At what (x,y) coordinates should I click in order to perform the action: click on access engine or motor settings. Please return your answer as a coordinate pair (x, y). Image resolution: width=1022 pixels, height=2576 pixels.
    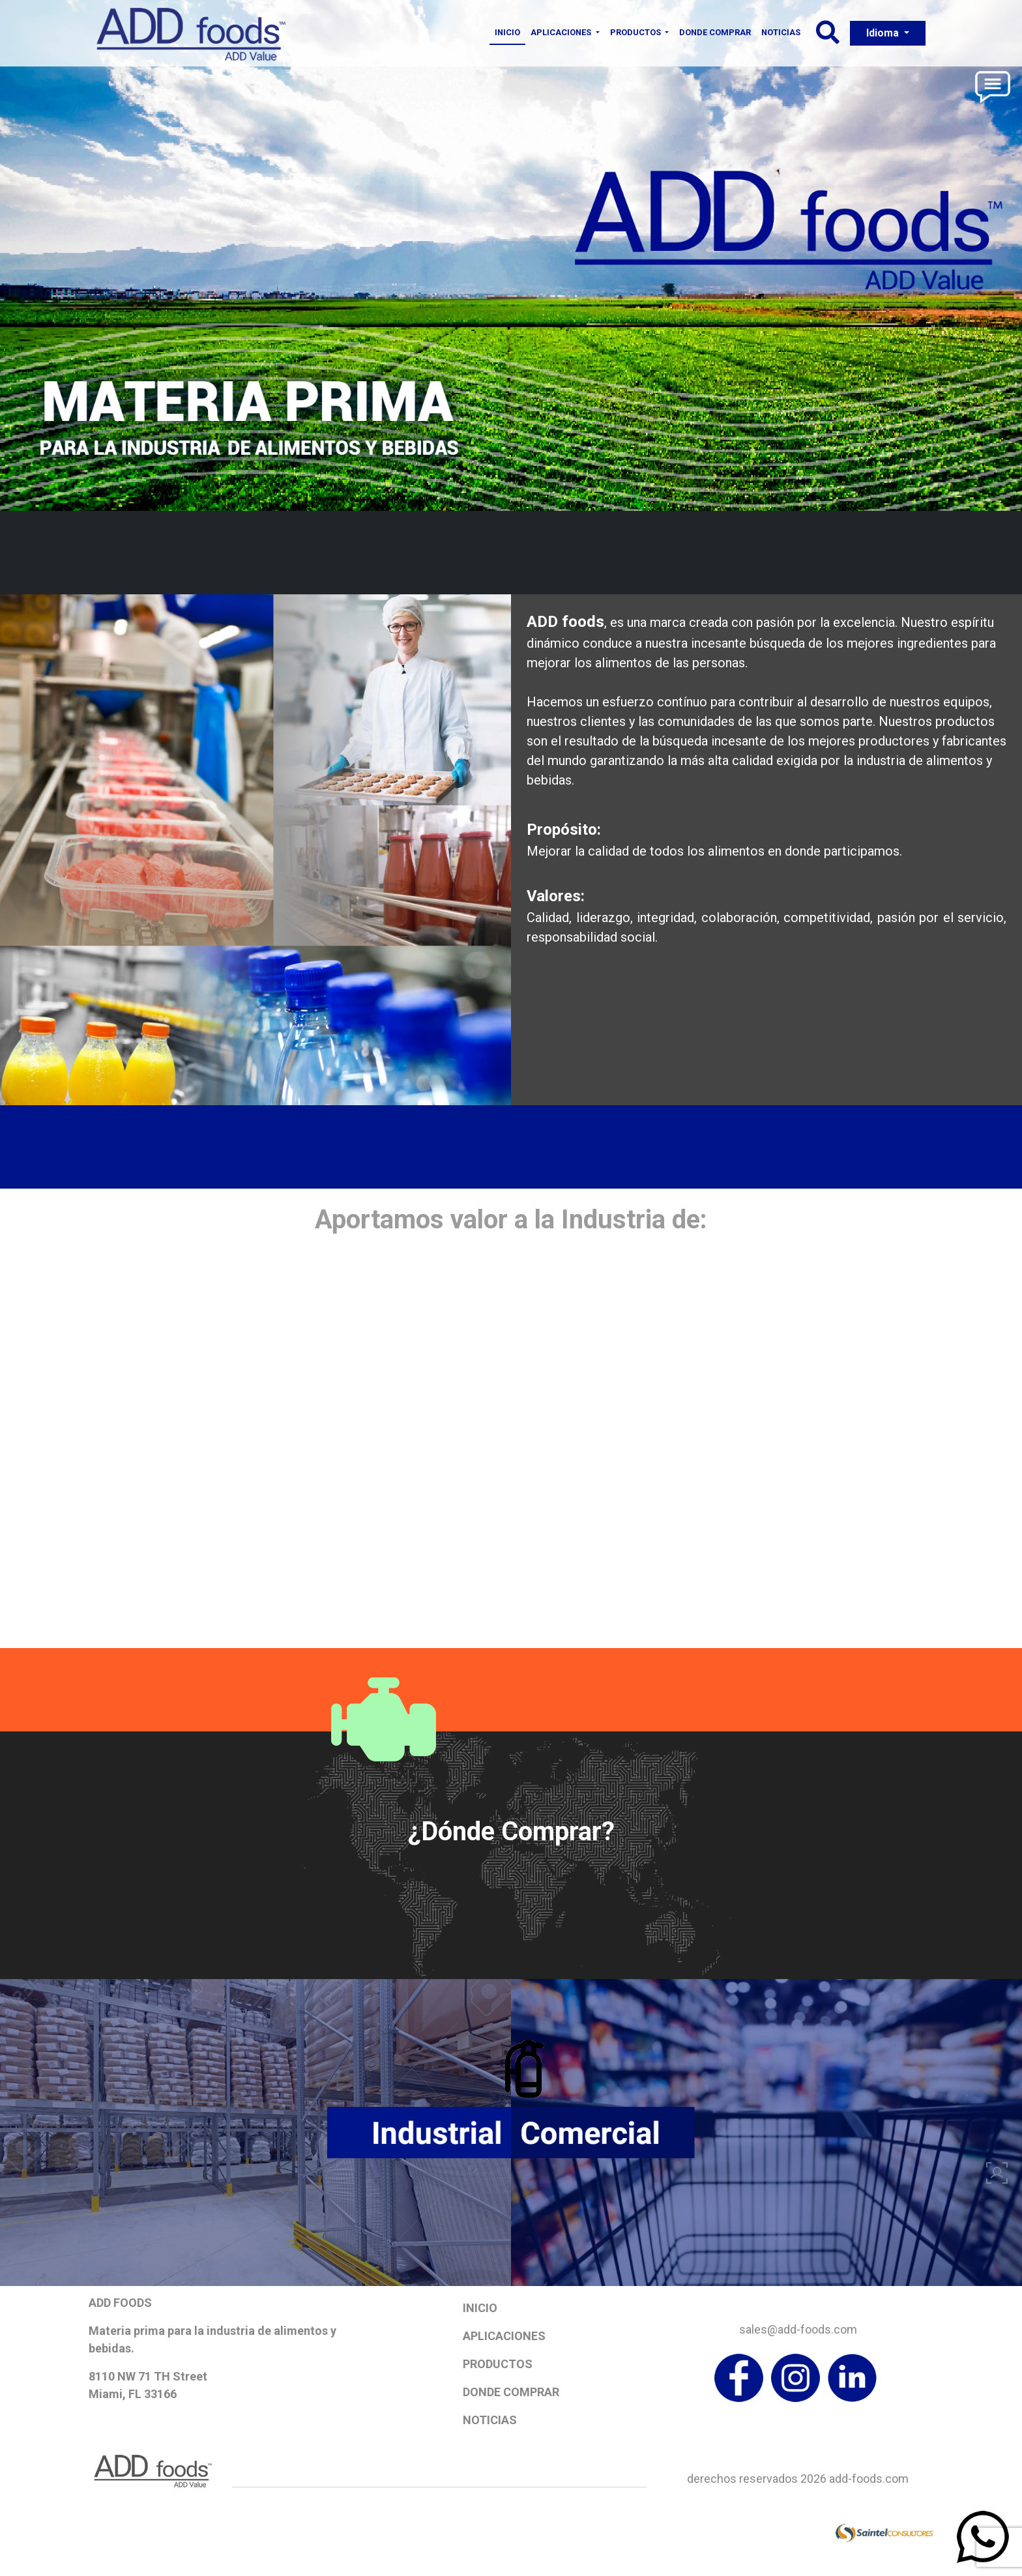
    Looking at the image, I should click on (383, 1719).